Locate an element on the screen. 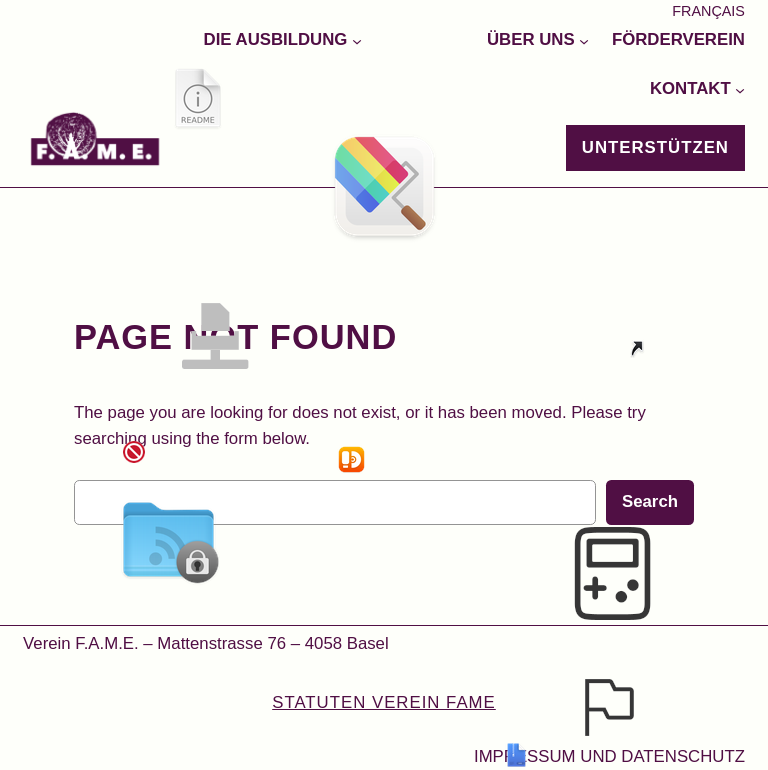  connect to a network printer is located at coordinates (220, 331).